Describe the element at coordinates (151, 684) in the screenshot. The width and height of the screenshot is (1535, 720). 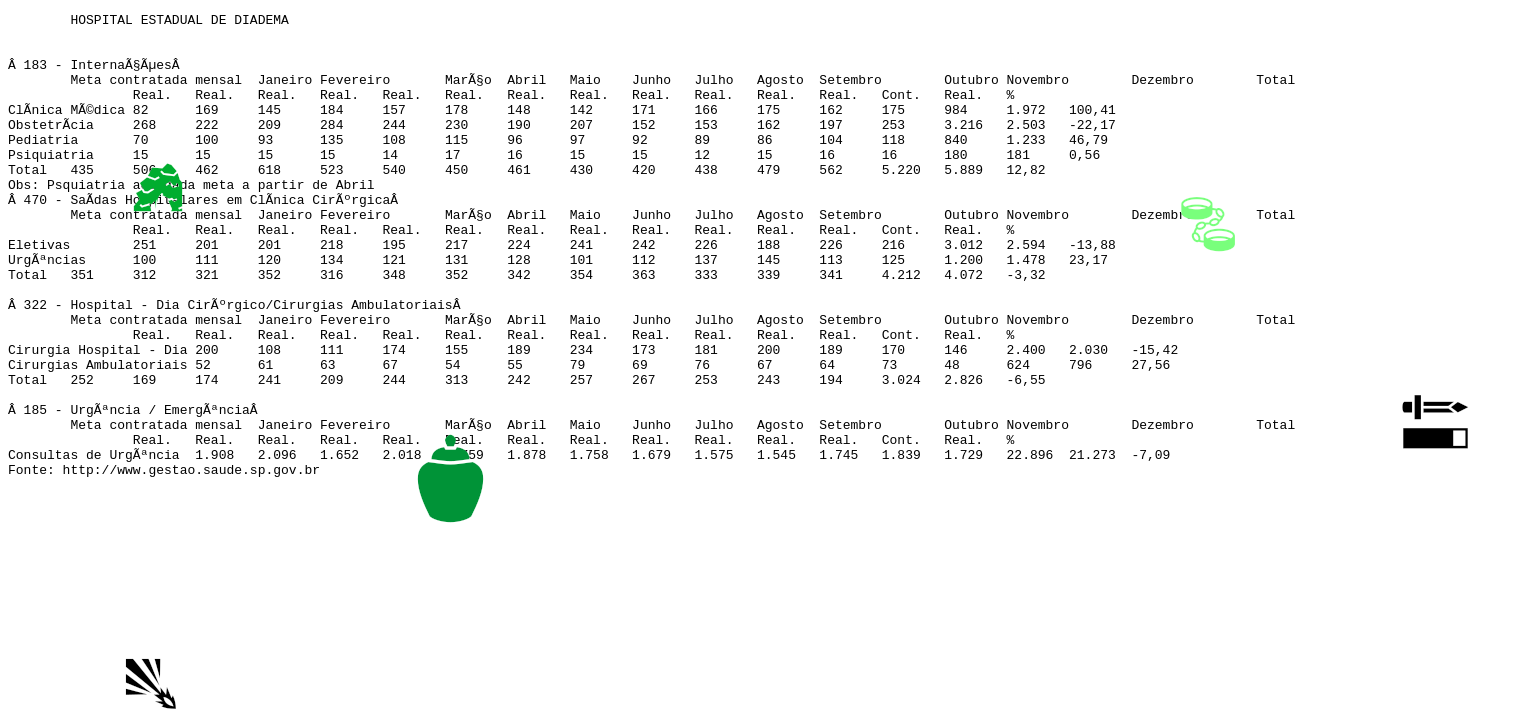
I see `incoming attack or threat warning` at that location.